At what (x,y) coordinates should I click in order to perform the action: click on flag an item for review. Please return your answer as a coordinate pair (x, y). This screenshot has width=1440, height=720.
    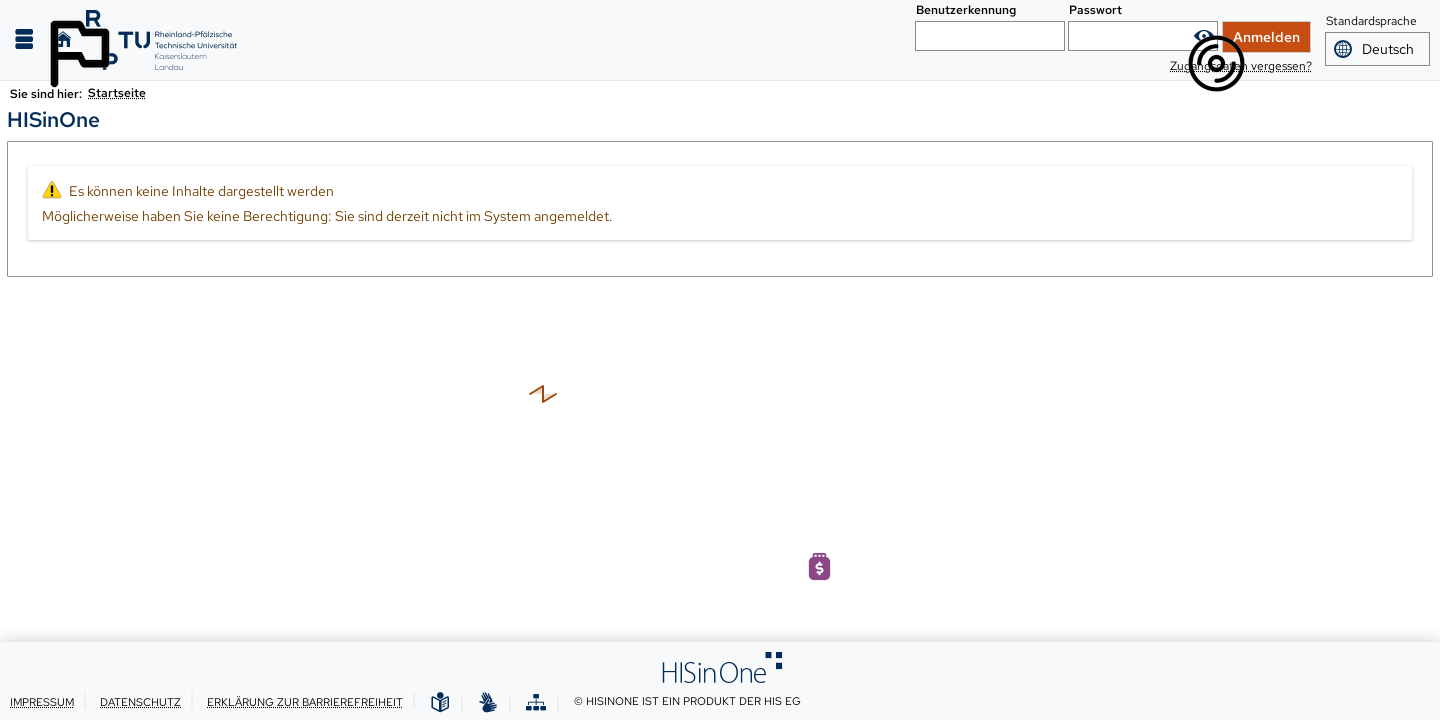
    Looking at the image, I should click on (78, 52).